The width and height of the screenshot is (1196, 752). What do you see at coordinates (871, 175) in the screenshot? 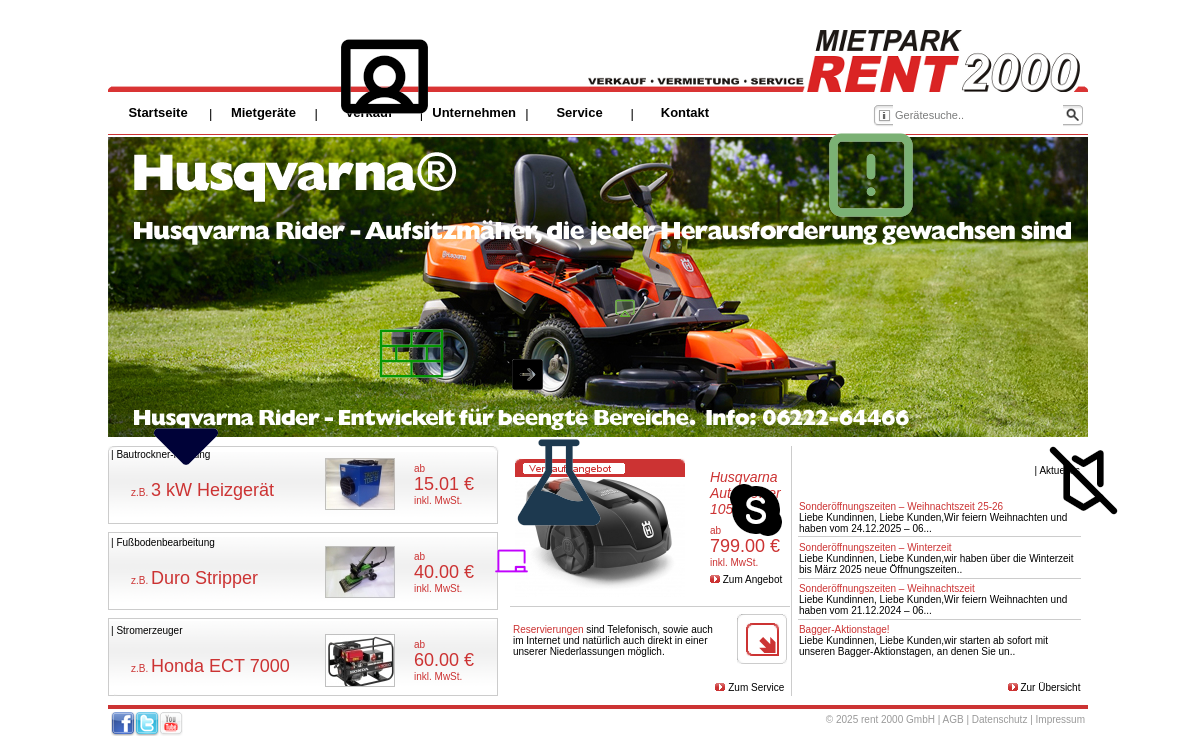
I see `indicates a warning or alert status` at bounding box center [871, 175].